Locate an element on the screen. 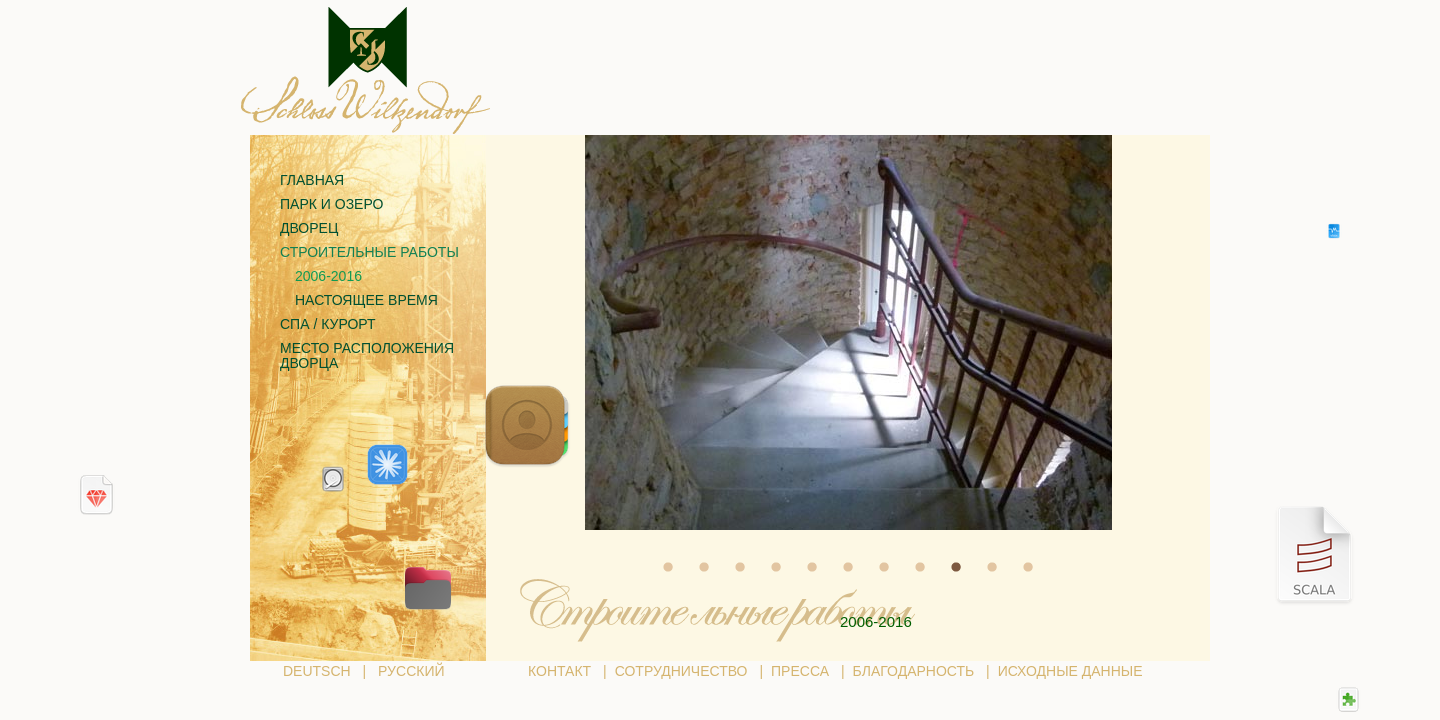 The height and width of the screenshot is (720, 1440). access contacts or address book is located at coordinates (525, 425).